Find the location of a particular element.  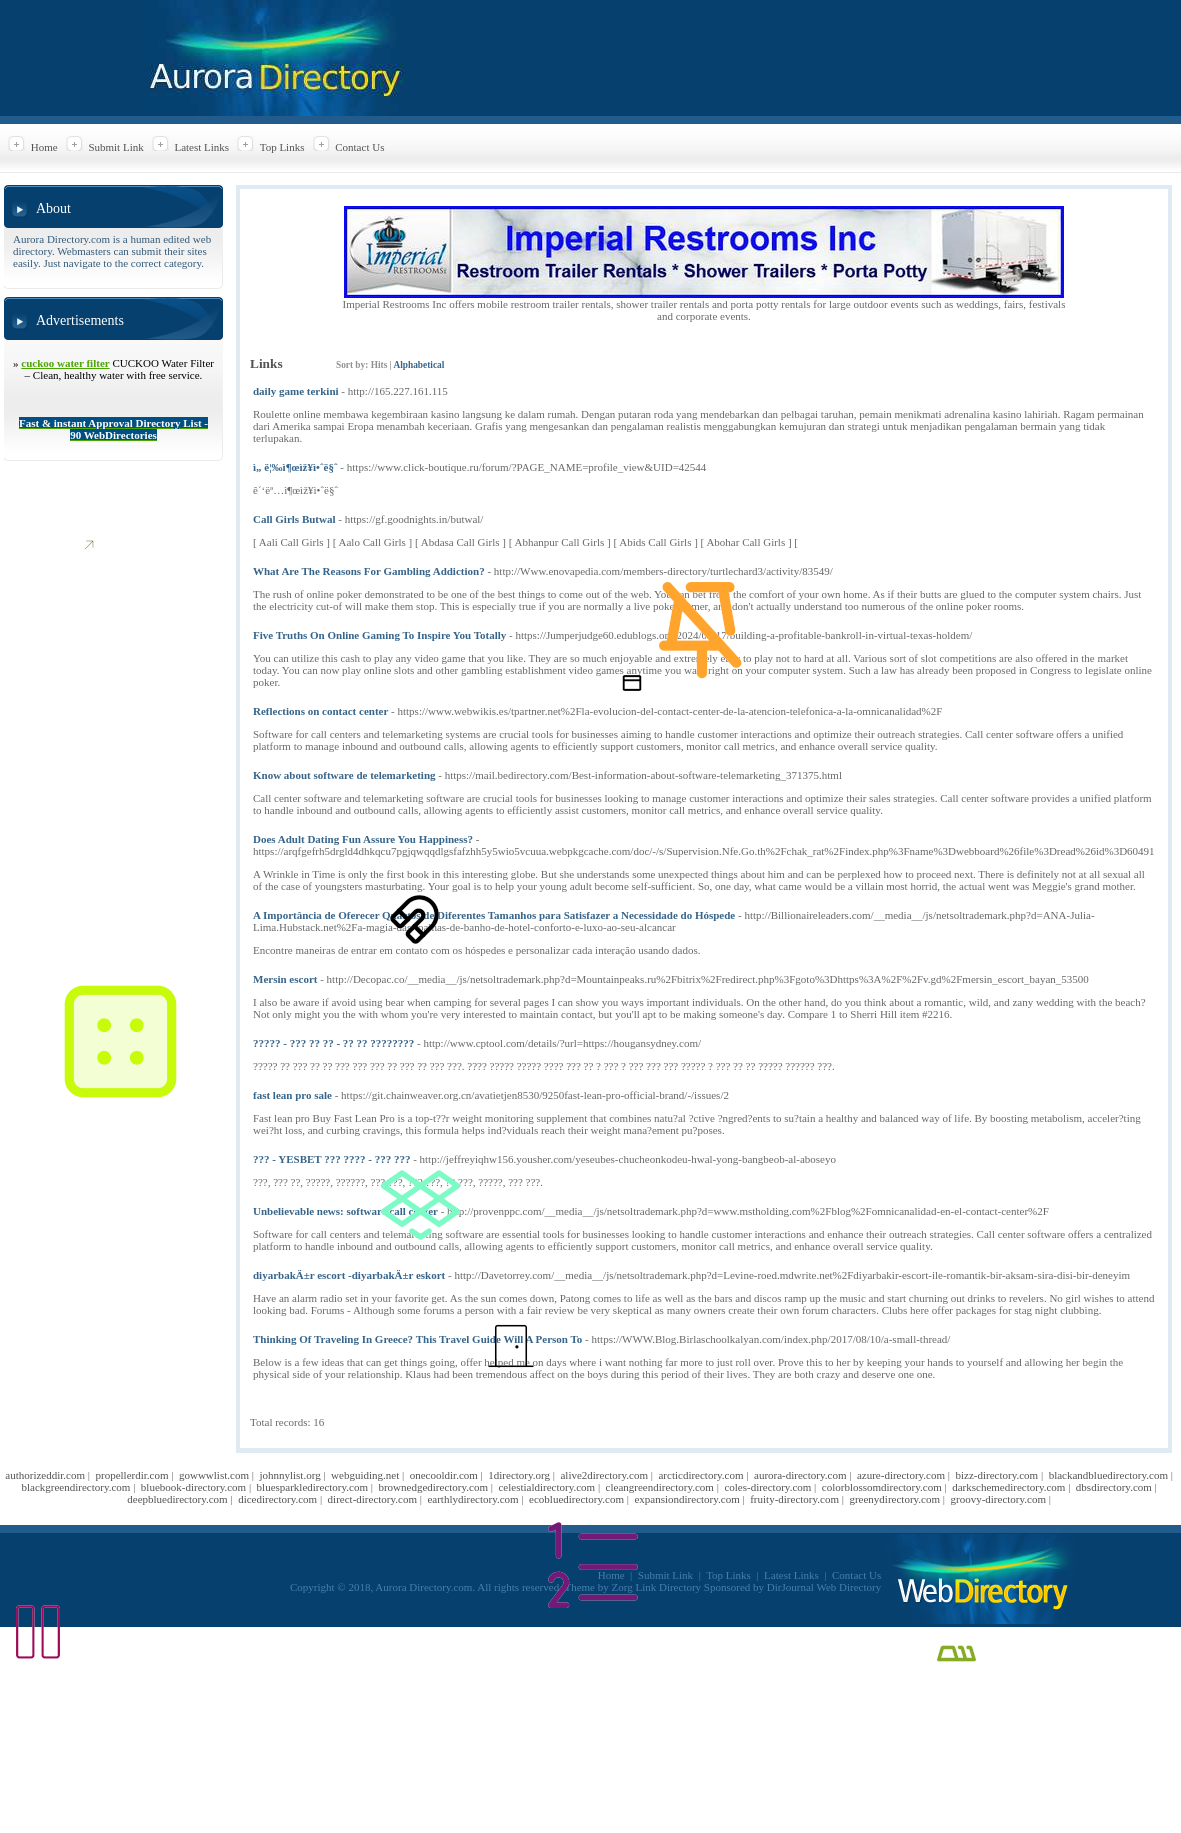

open web browser is located at coordinates (632, 683).